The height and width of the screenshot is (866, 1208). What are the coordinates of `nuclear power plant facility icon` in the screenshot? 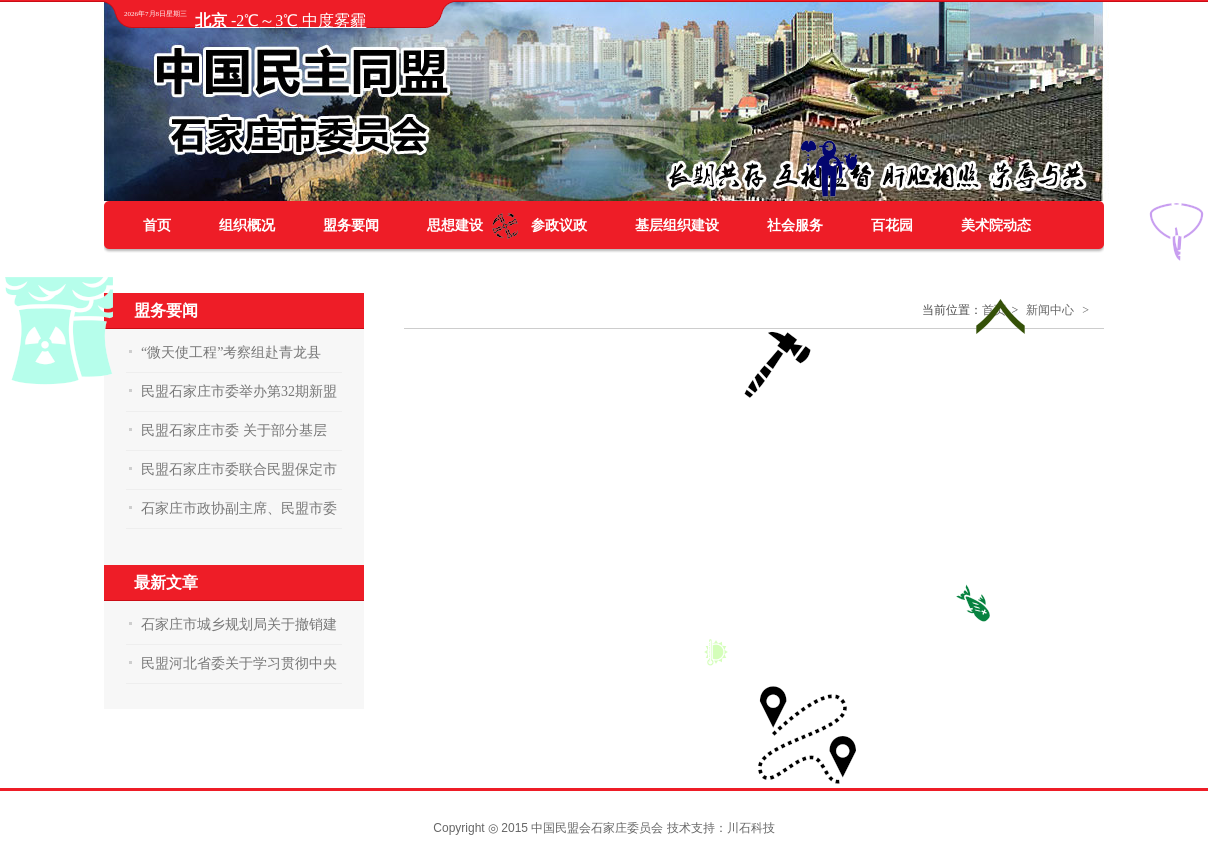 It's located at (59, 330).